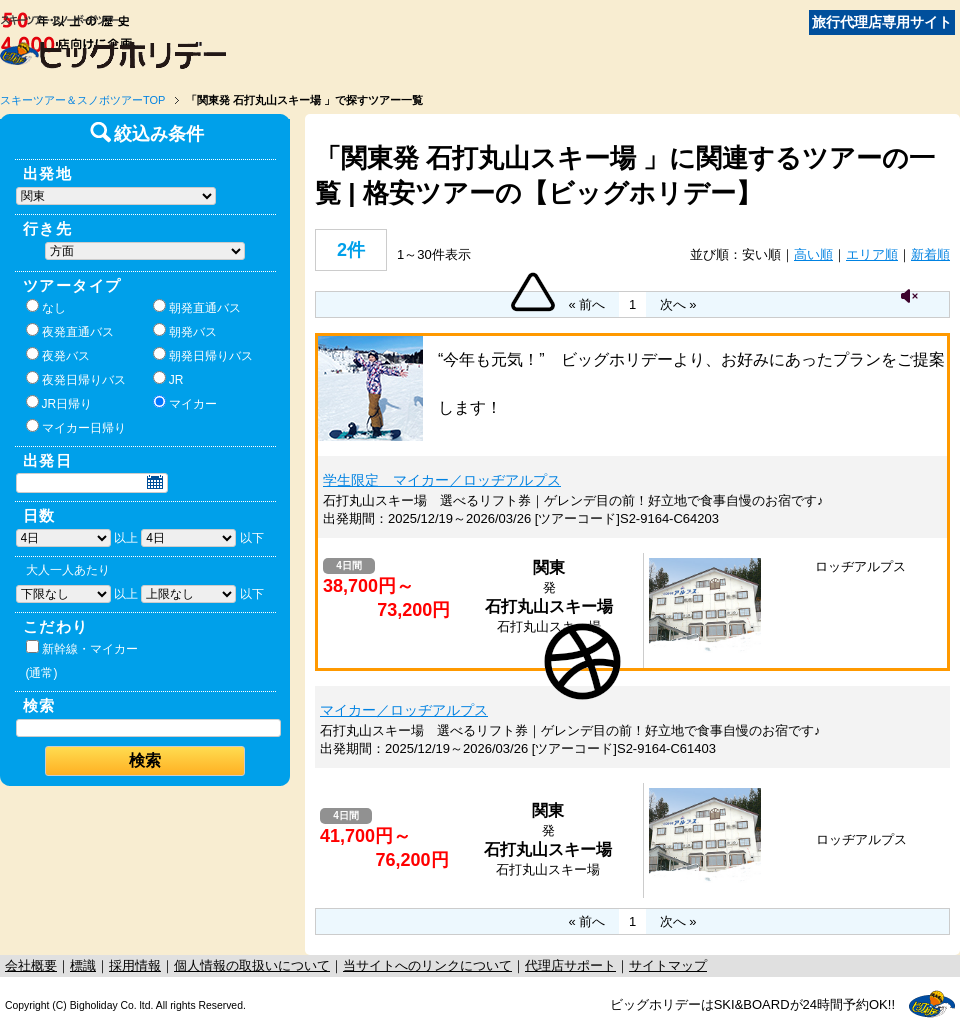 The image size is (960, 1022). I want to click on visit dribbble profile or portfolio, so click(582, 661).